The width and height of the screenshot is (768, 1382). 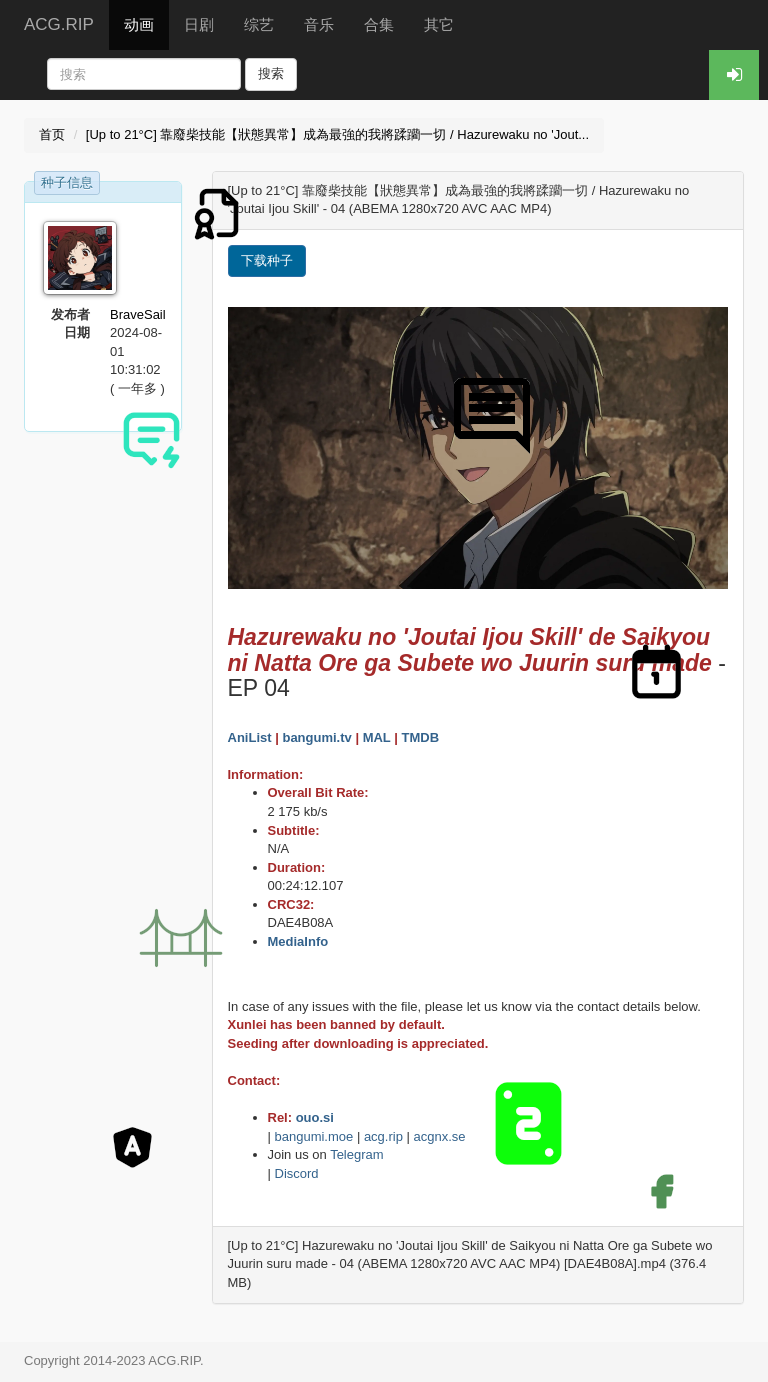 I want to click on add a comment or note, so click(x=492, y=416).